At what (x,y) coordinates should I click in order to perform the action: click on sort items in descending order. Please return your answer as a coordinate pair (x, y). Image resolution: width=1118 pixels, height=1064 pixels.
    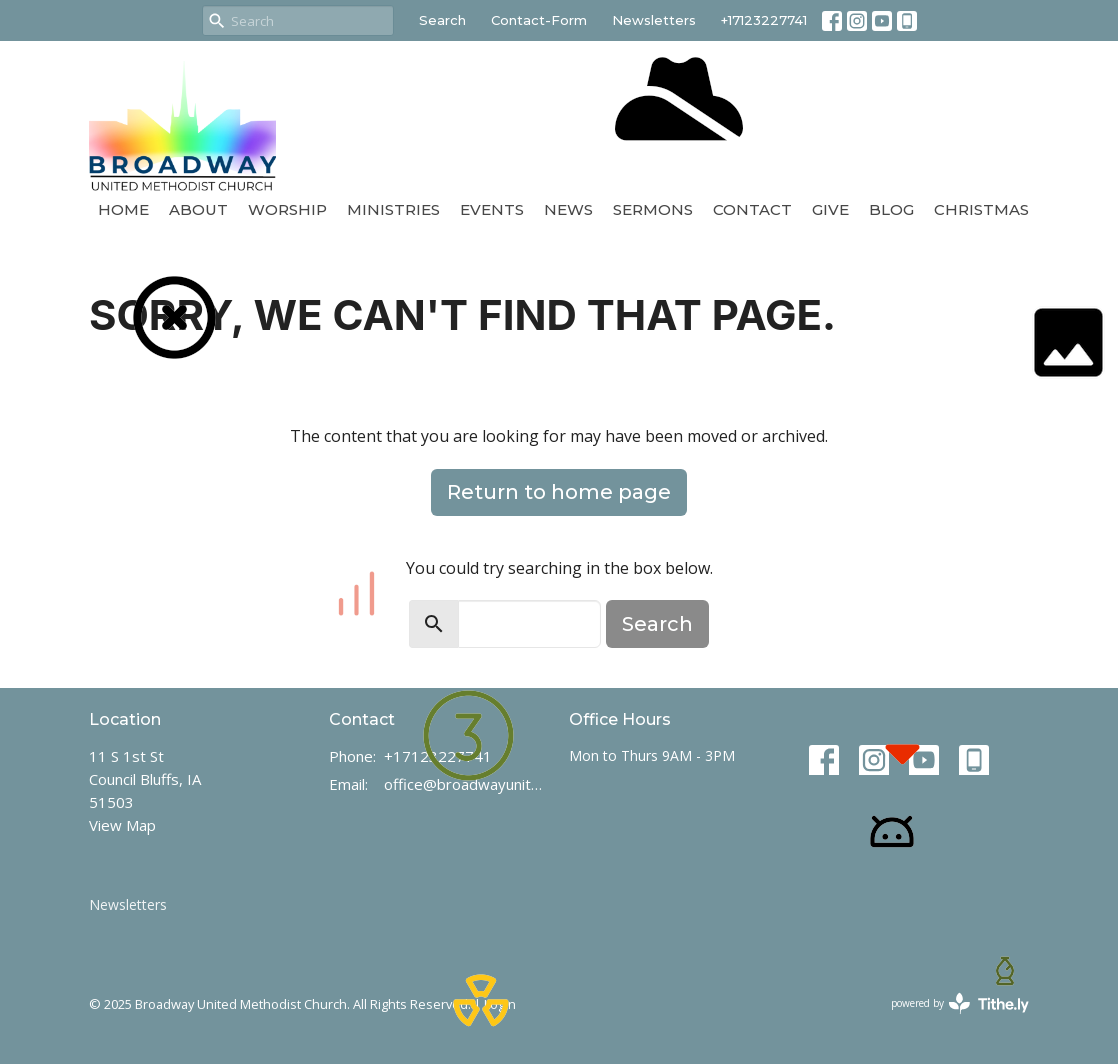
    Looking at the image, I should click on (902, 741).